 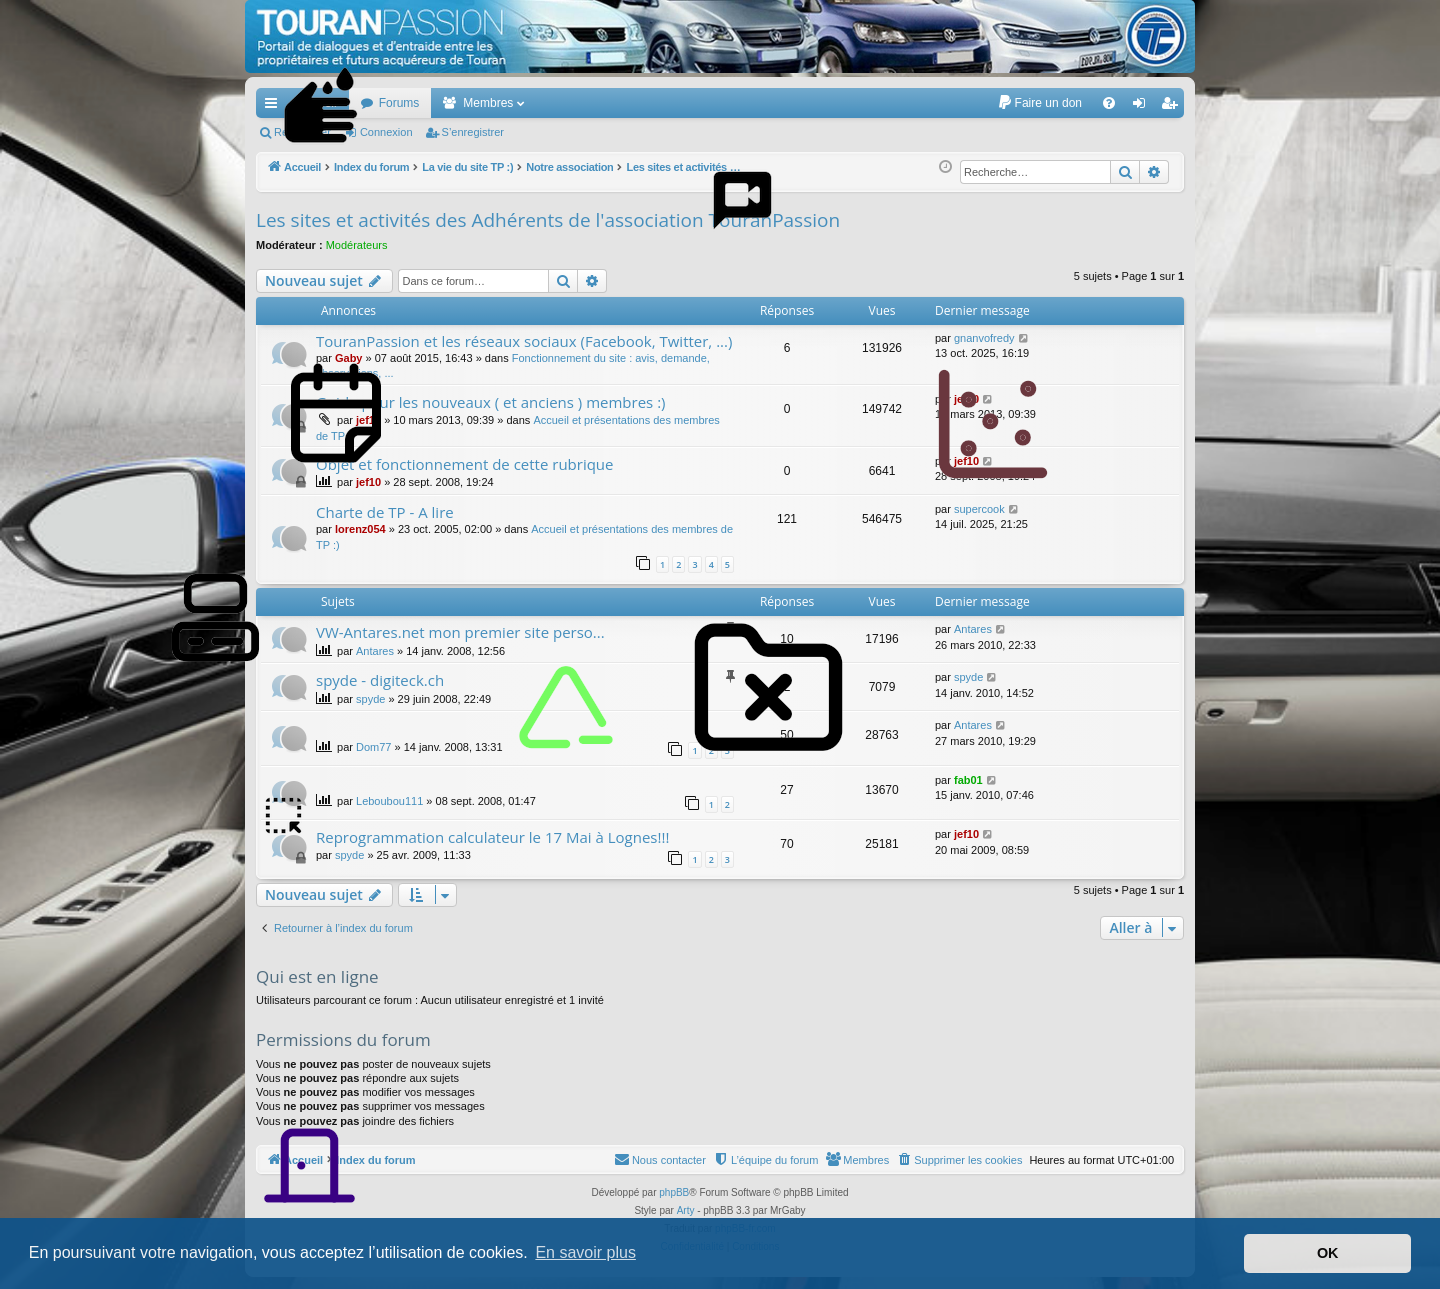 What do you see at coordinates (309, 1165) in the screenshot?
I see `log out or exit the application` at bounding box center [309, 1165].